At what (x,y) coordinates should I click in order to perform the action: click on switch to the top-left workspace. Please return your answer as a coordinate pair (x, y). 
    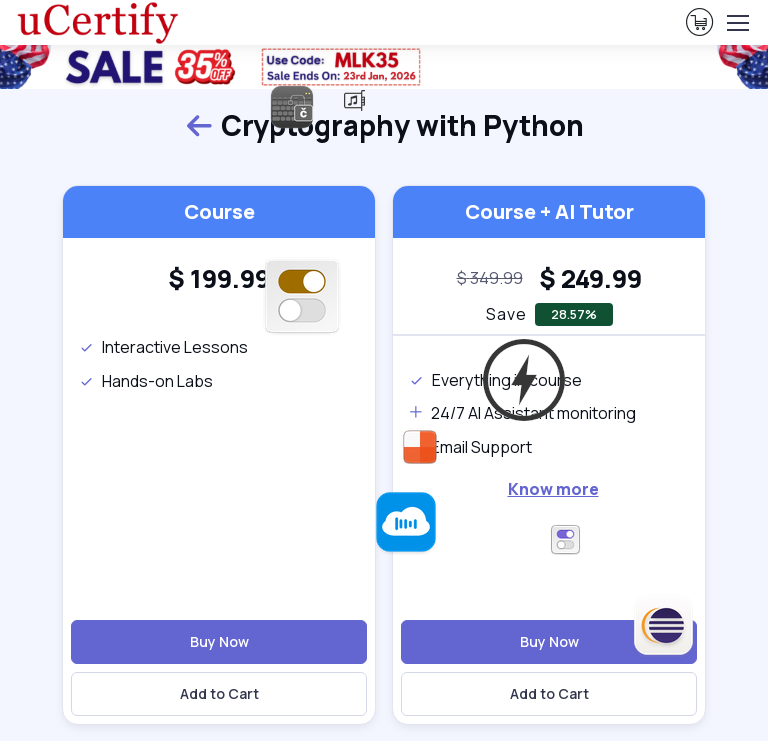
    Looking at the image, I should click on (420, 447).